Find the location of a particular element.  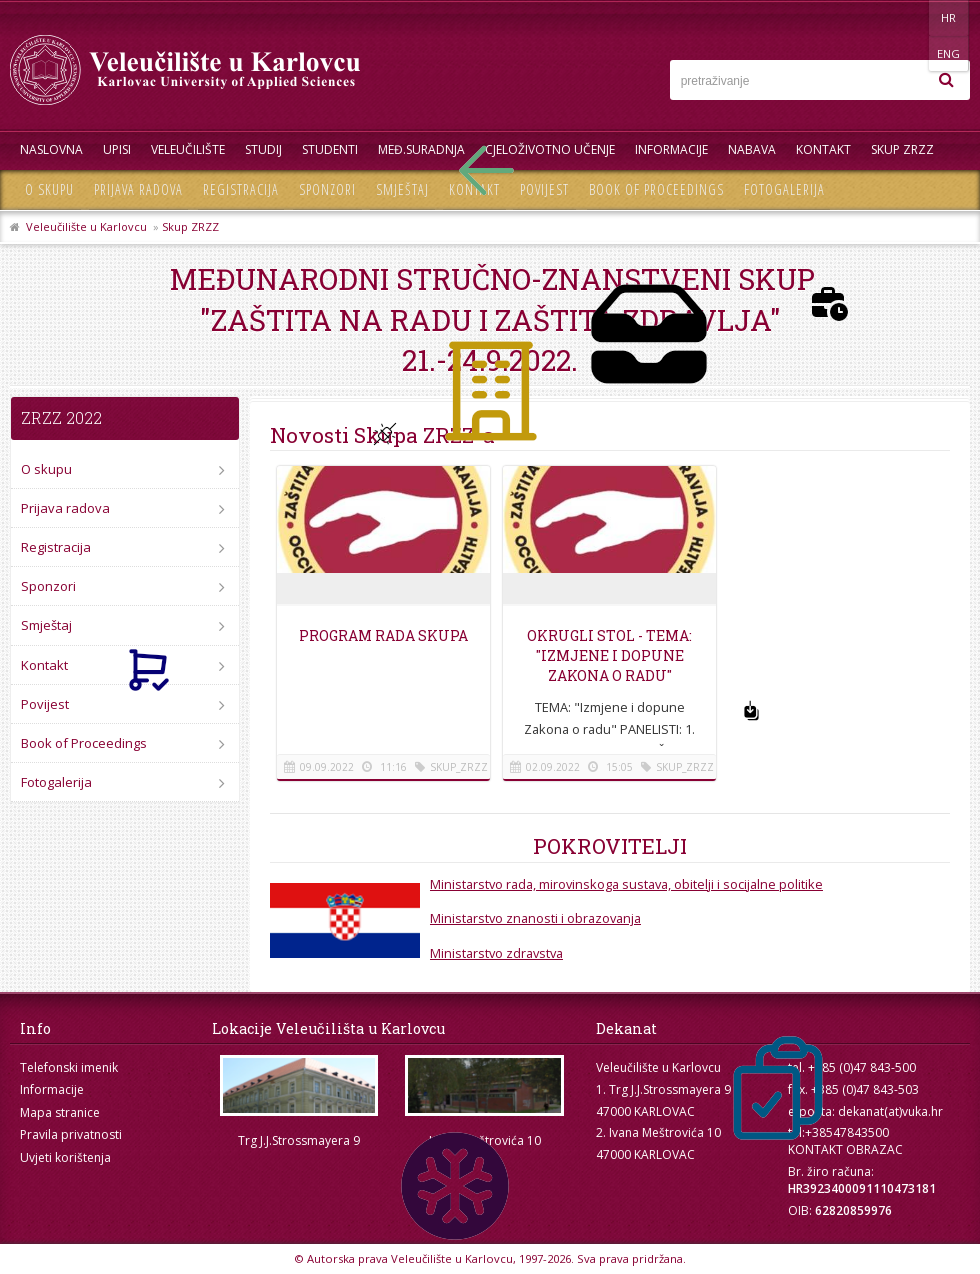

item successfully added to cart is located at coordinates (148, 670).